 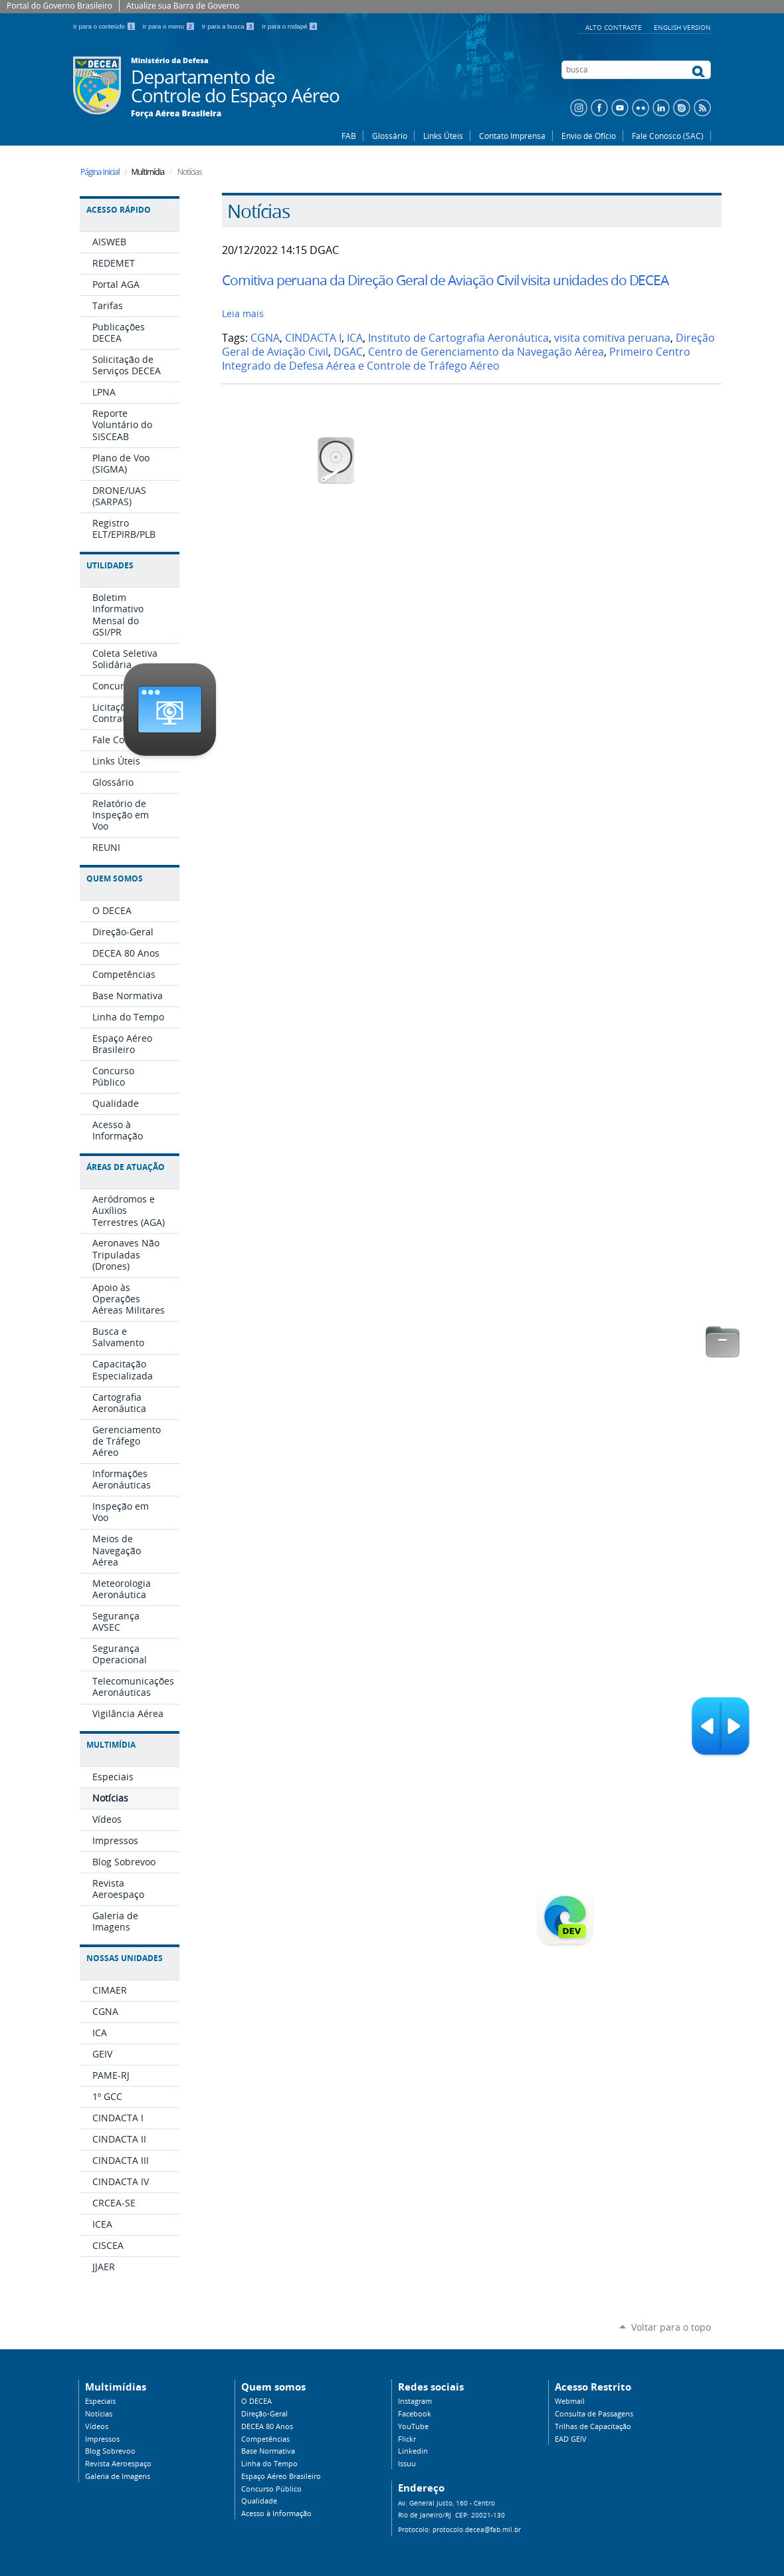 What do you see at coordinates (336, 460) in the screenshot?
I see `open disk management utility` at bounding box center [336, 460].